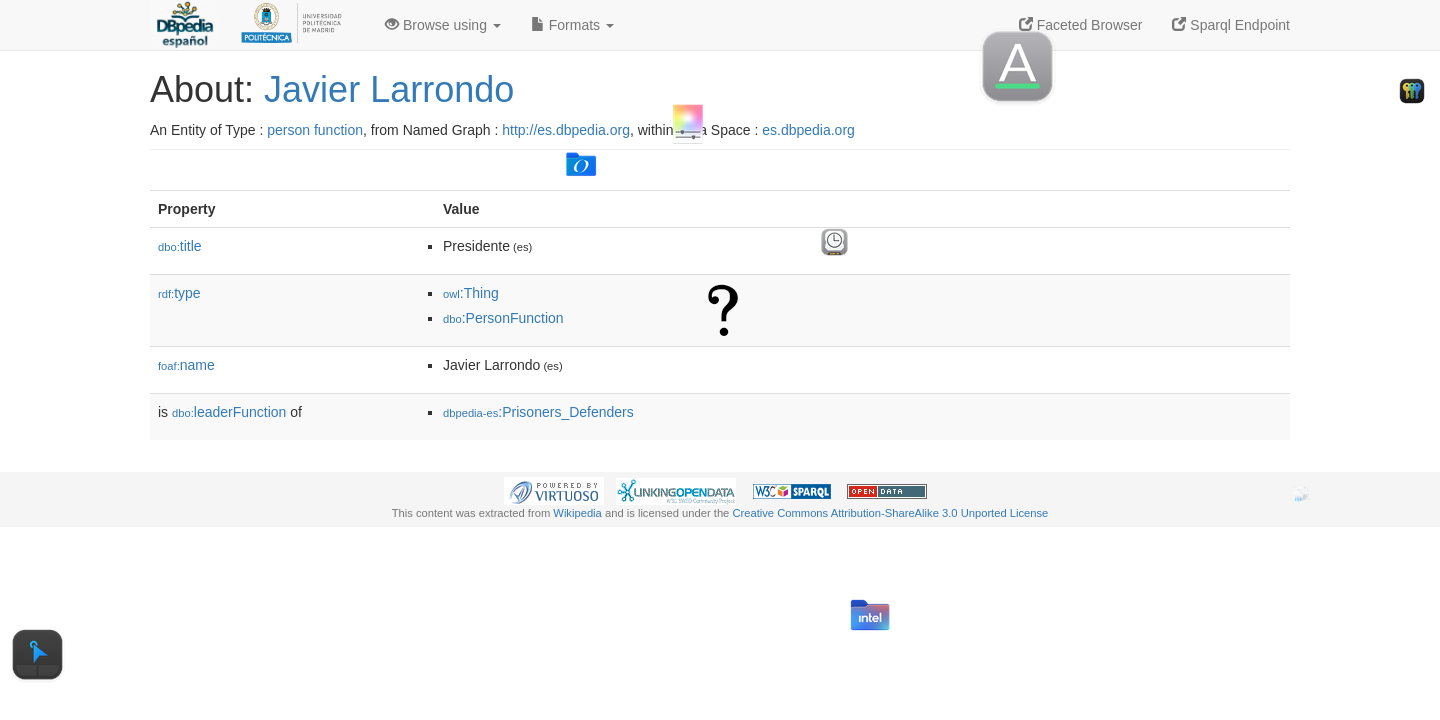 The height and width of the screenshot is (720, 1440). I want to click on indicates nighttime rain or showers in weather forecast, so click(1301, 493).